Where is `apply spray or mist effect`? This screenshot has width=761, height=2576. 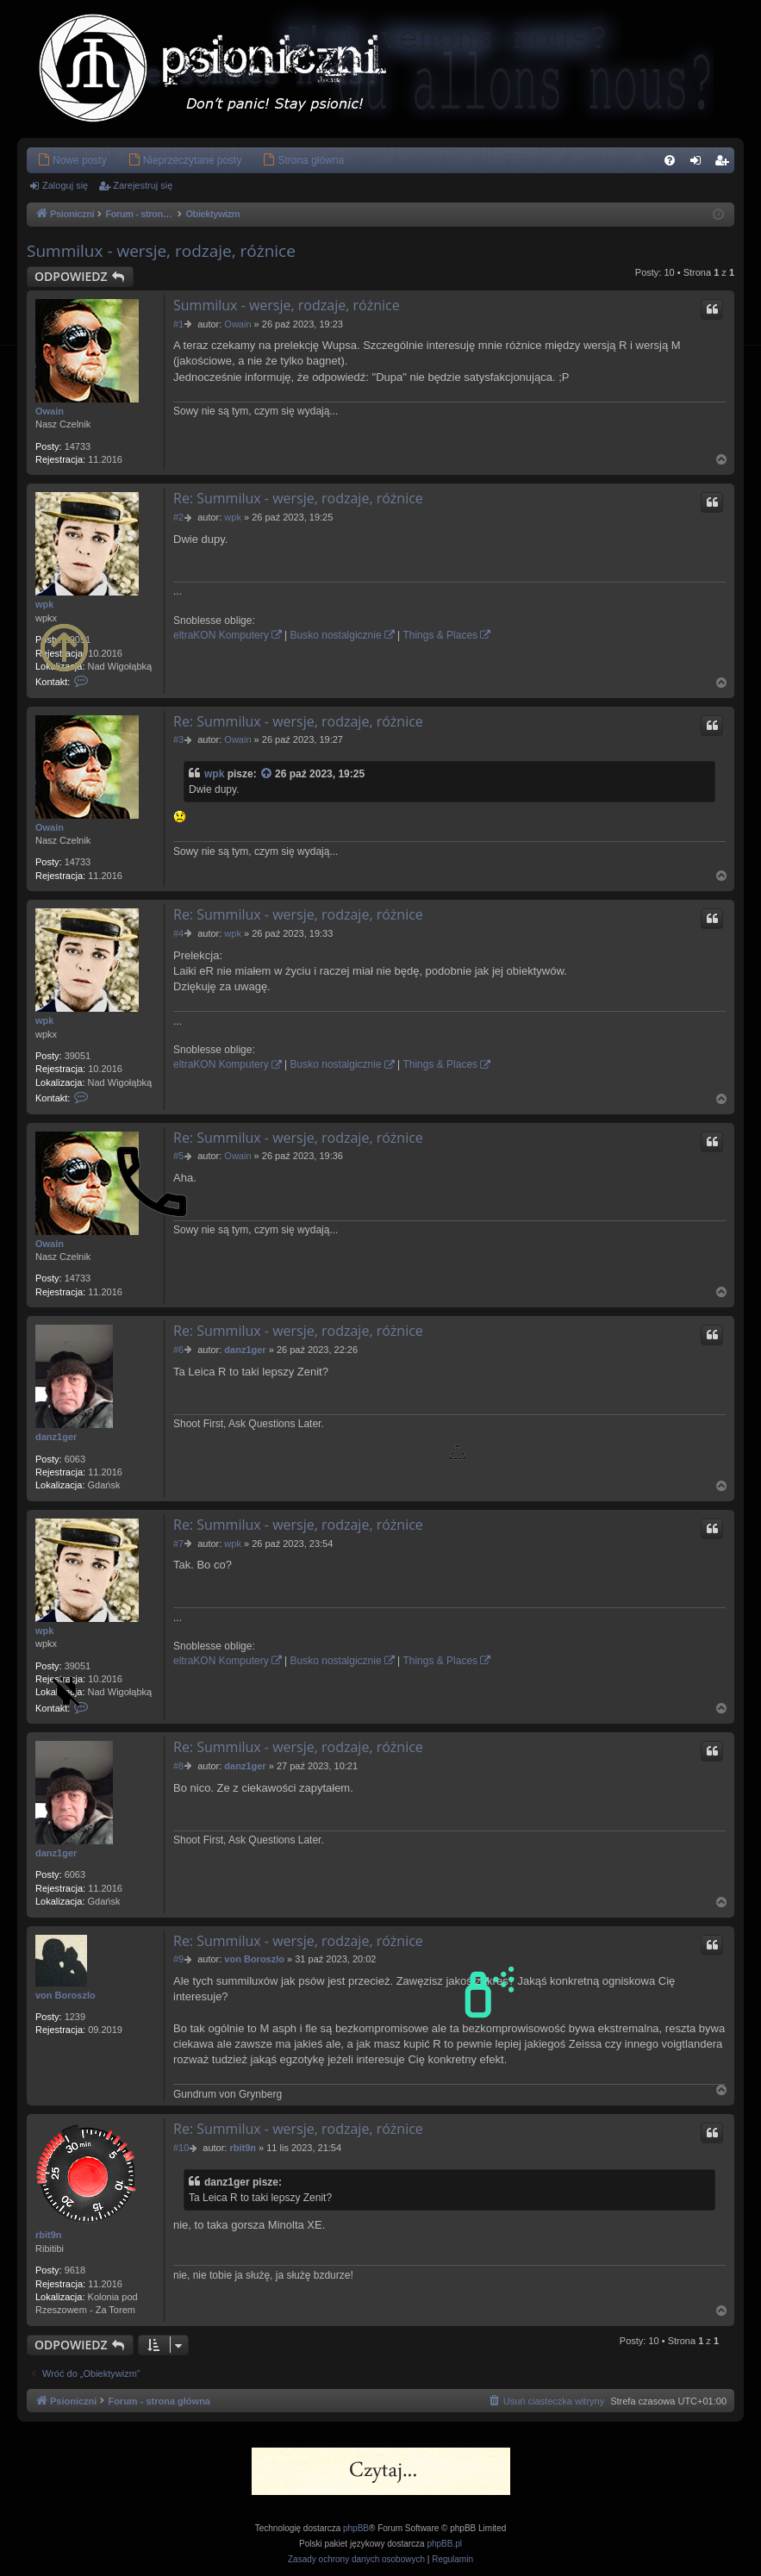
apply spray or mist effect is located at coordinates (488, 1992).